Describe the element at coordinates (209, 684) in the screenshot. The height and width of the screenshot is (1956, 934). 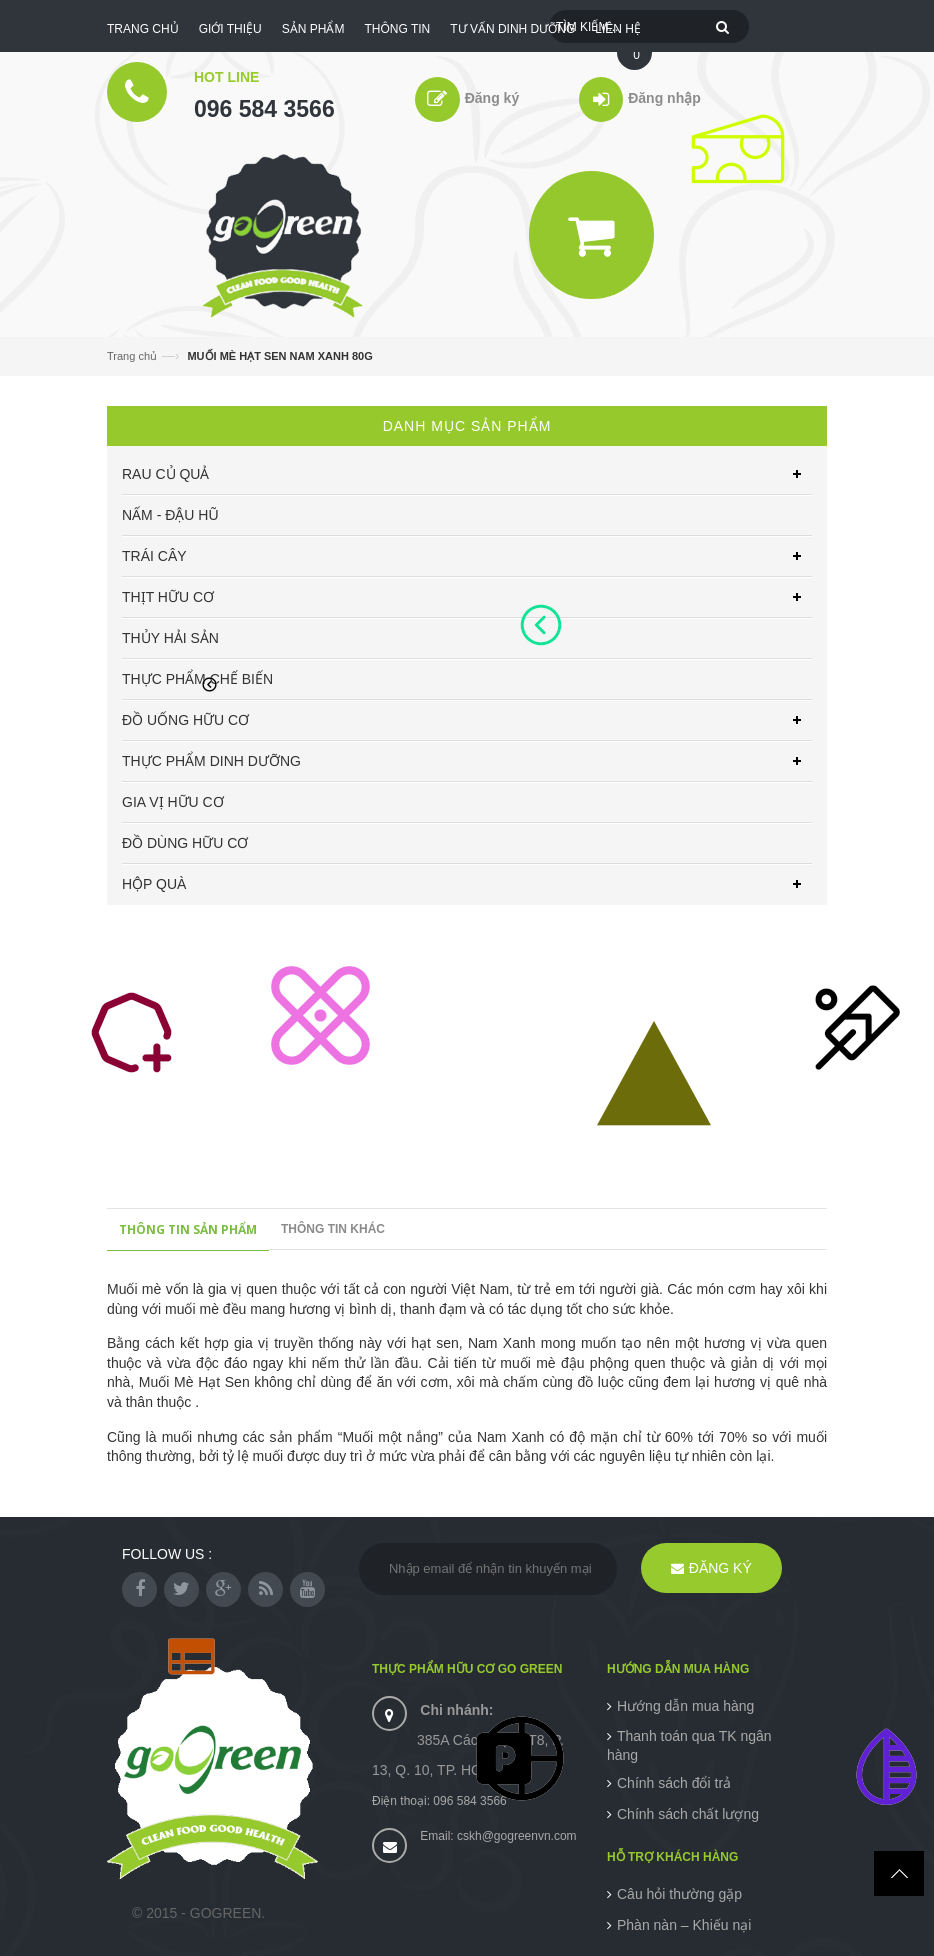
I see `go back to the previous screen` at that location.